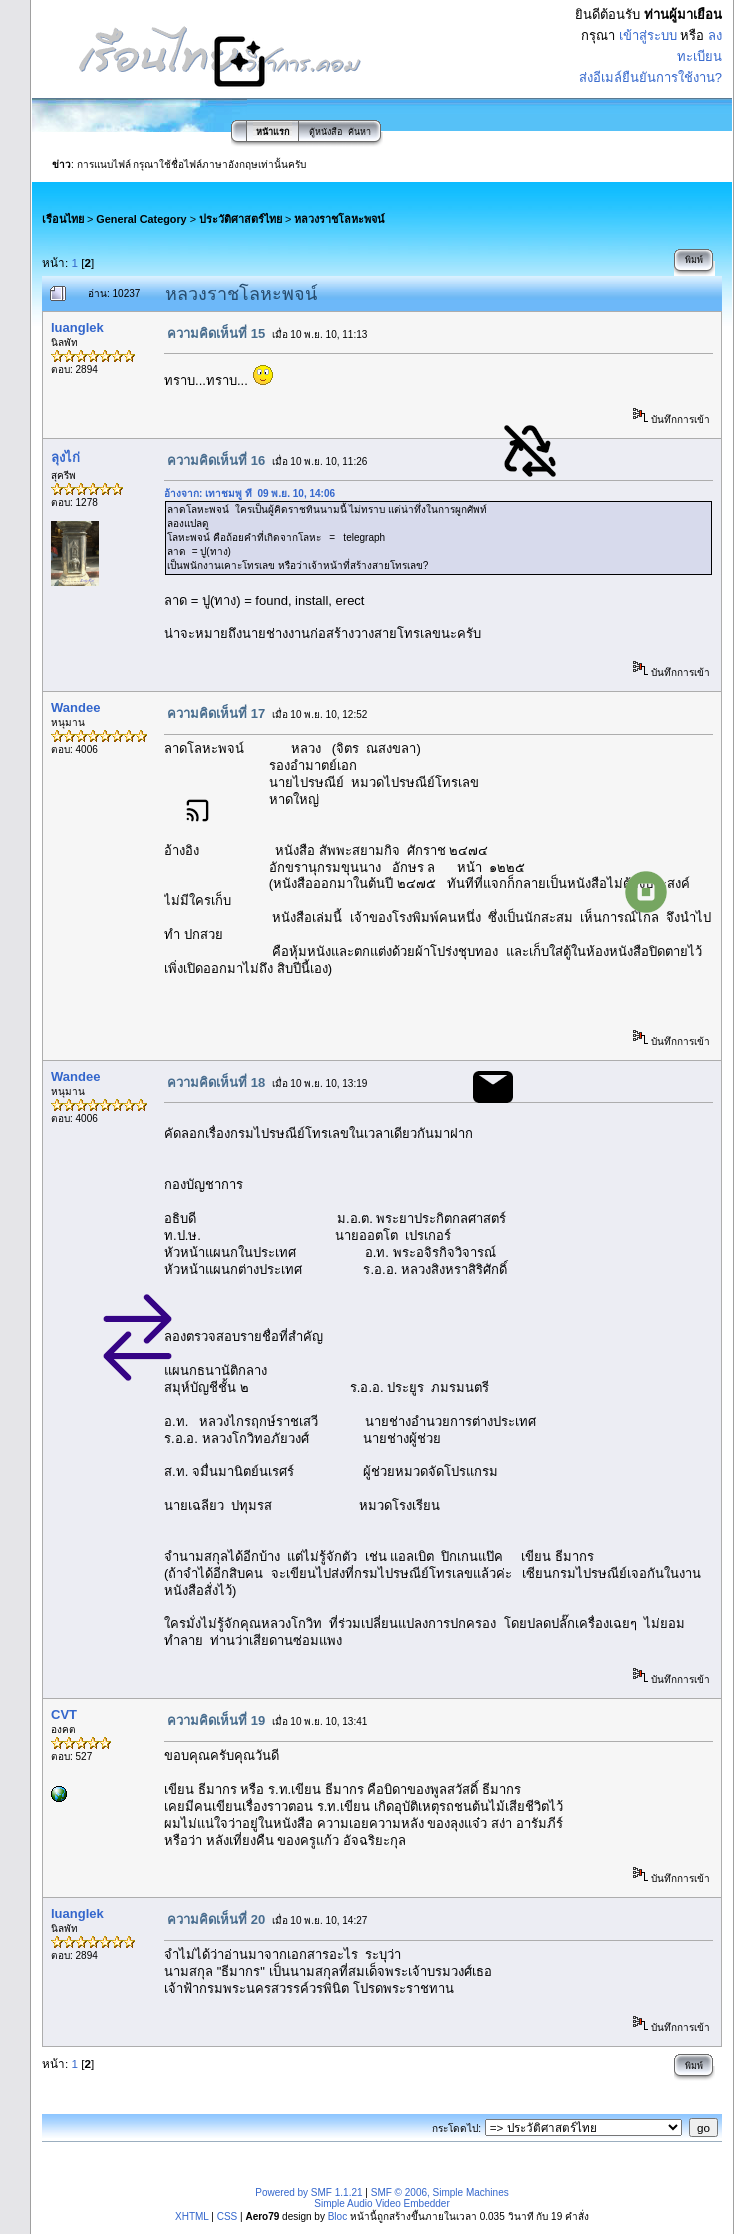 This screenshot has height=2234, width=734. Describe the element at coordinates (530, 451) in the screenshot. I see `recycling unavailable or disabled` at that location.